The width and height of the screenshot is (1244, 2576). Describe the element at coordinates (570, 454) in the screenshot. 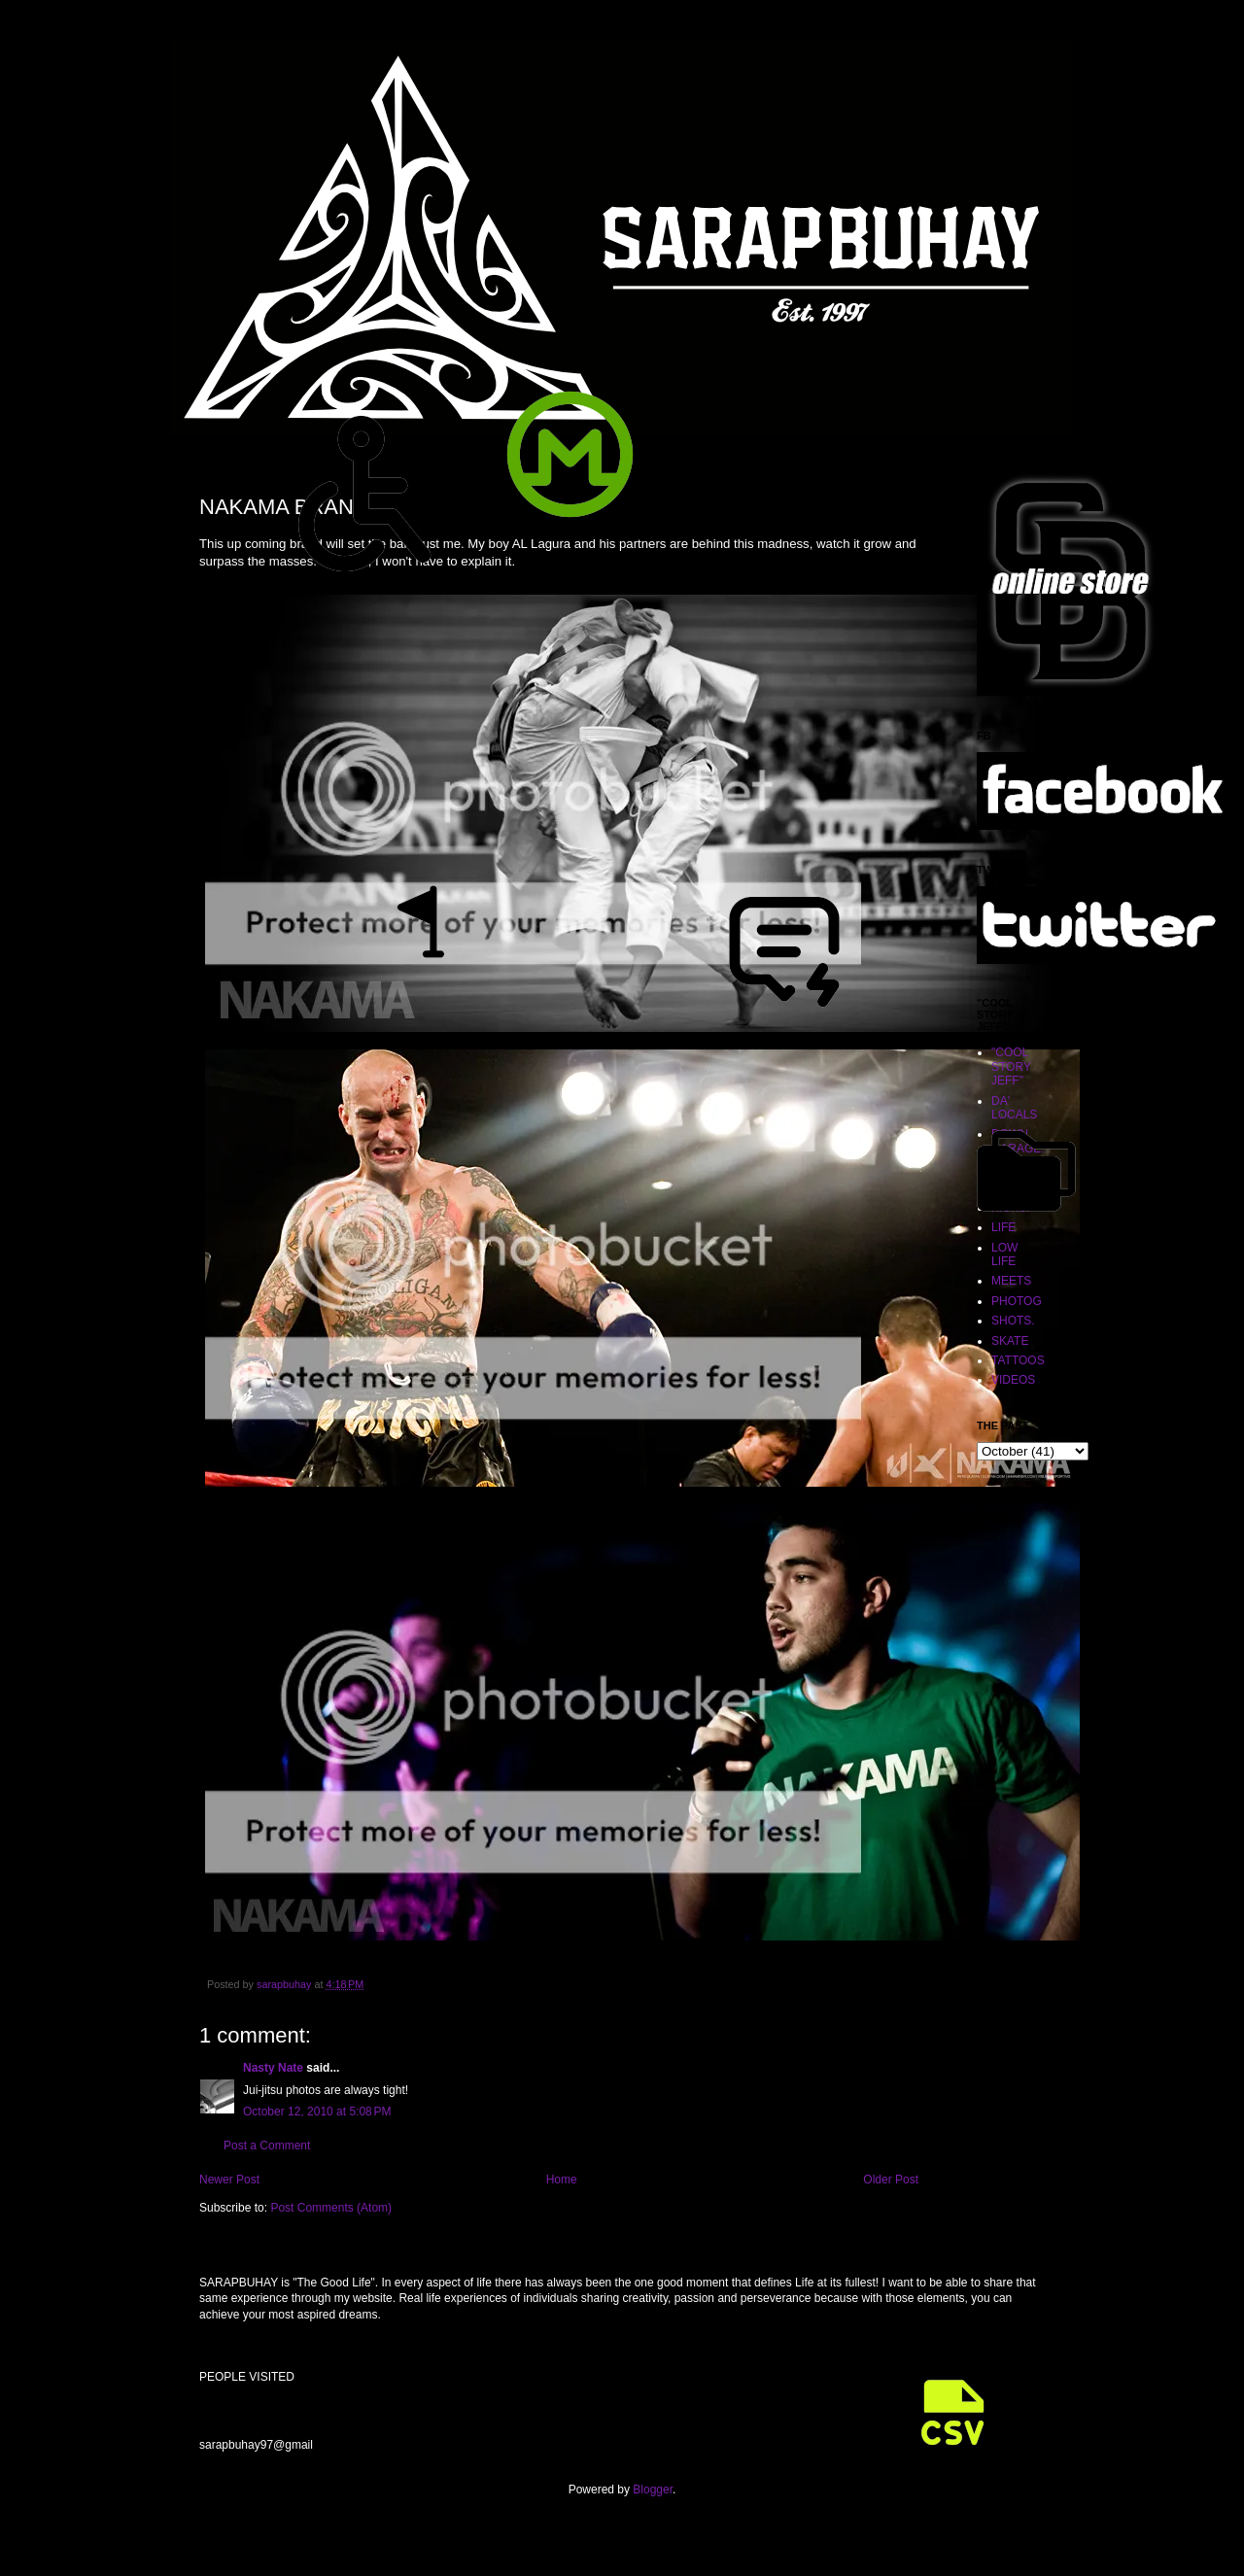

I see `view monero cryptocurrency balance` at that location.